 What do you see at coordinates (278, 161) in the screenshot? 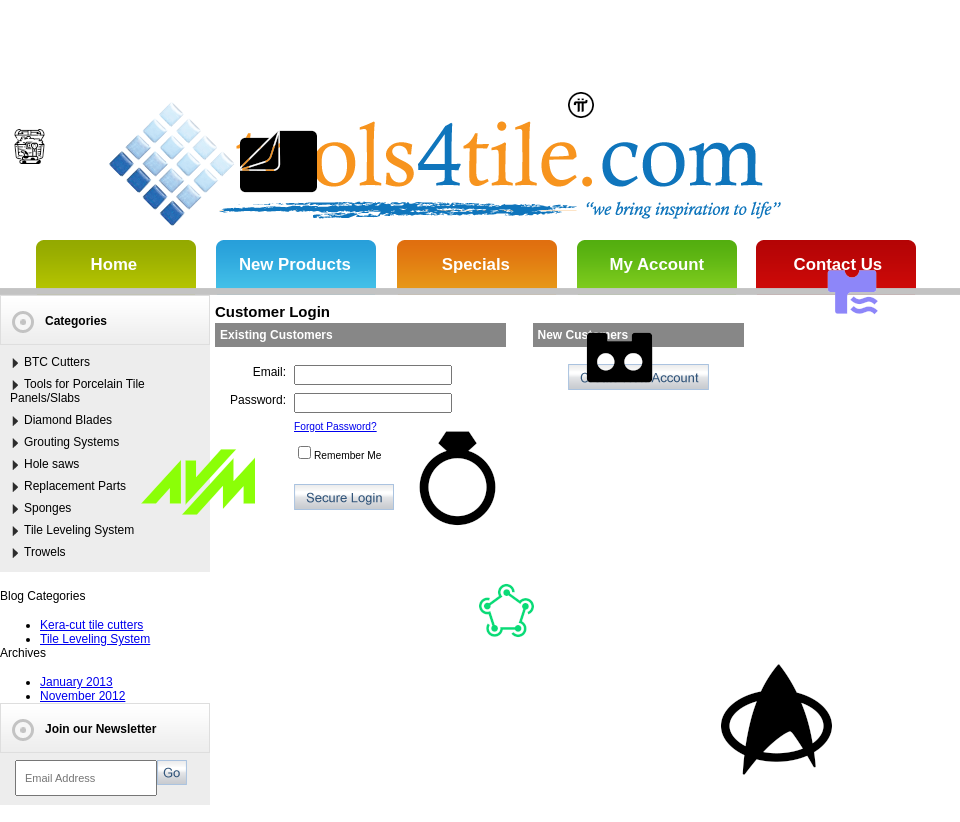
I see `open the Files app` at bounding box center [278, 161].